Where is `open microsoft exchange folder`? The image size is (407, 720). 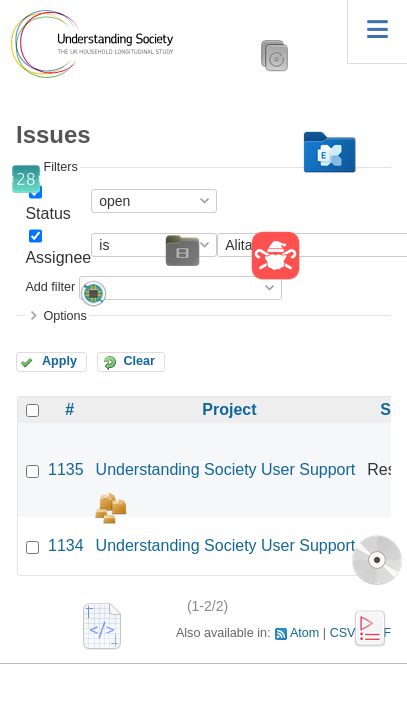
open microsoft exchange folder is located at coordinates (329, 153).